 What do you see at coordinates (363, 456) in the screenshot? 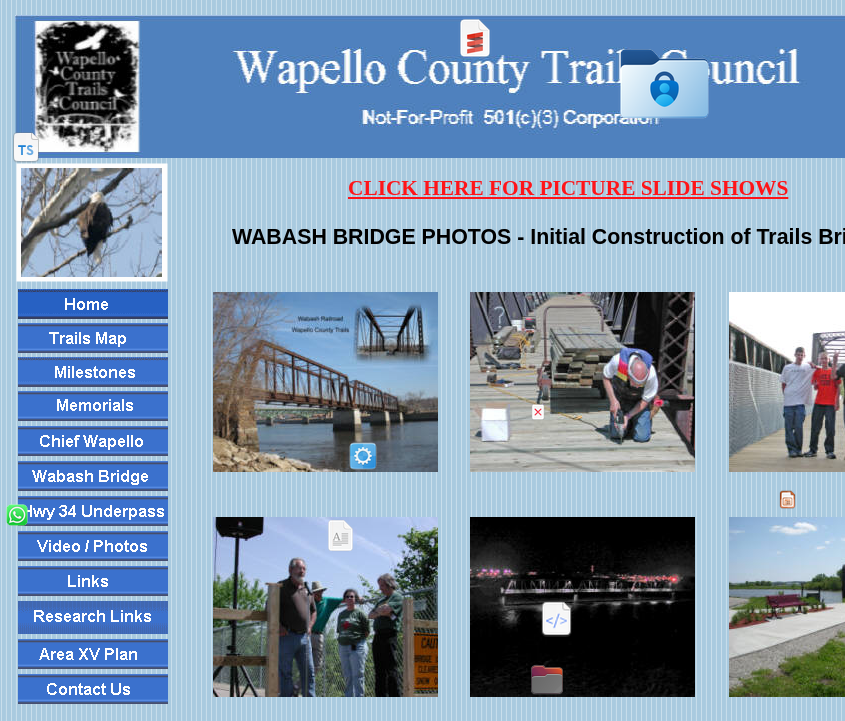
I see `windows executable file type indicator` at bounding box center [363, 456].